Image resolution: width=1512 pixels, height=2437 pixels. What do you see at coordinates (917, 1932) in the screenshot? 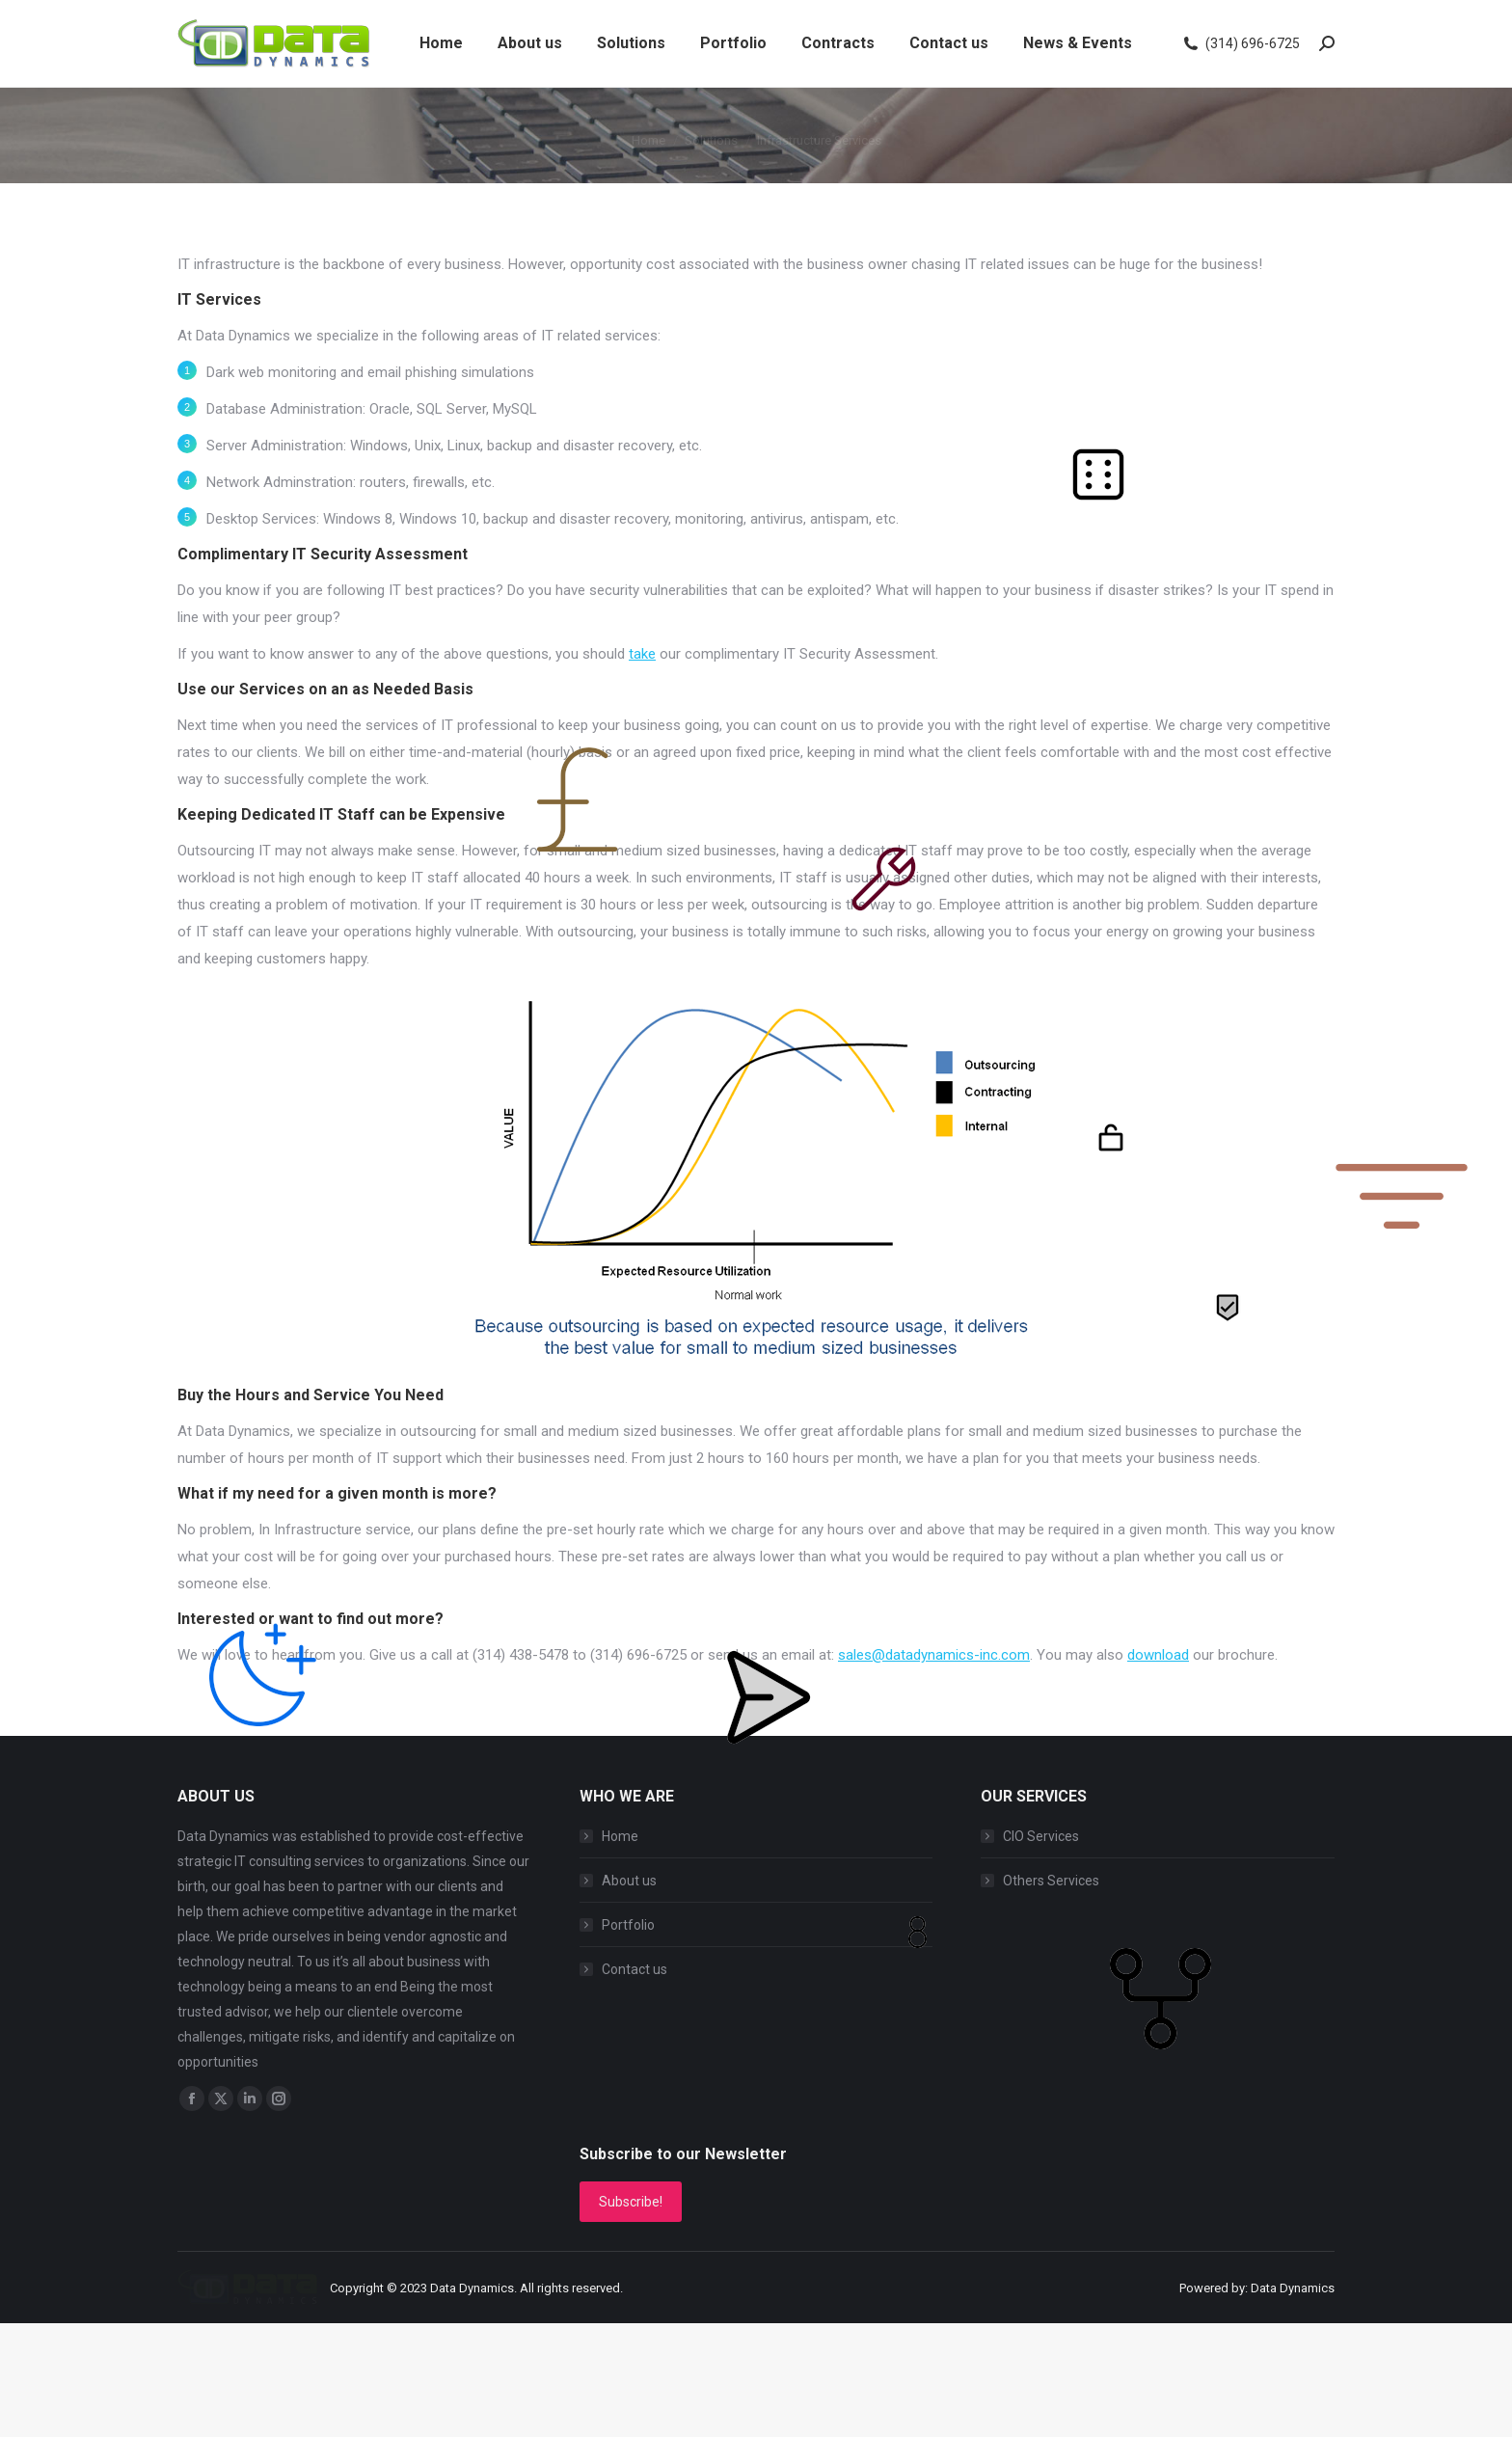
I see `indicates the number eight in a list or sequence` at bounding box center [917, 1932].